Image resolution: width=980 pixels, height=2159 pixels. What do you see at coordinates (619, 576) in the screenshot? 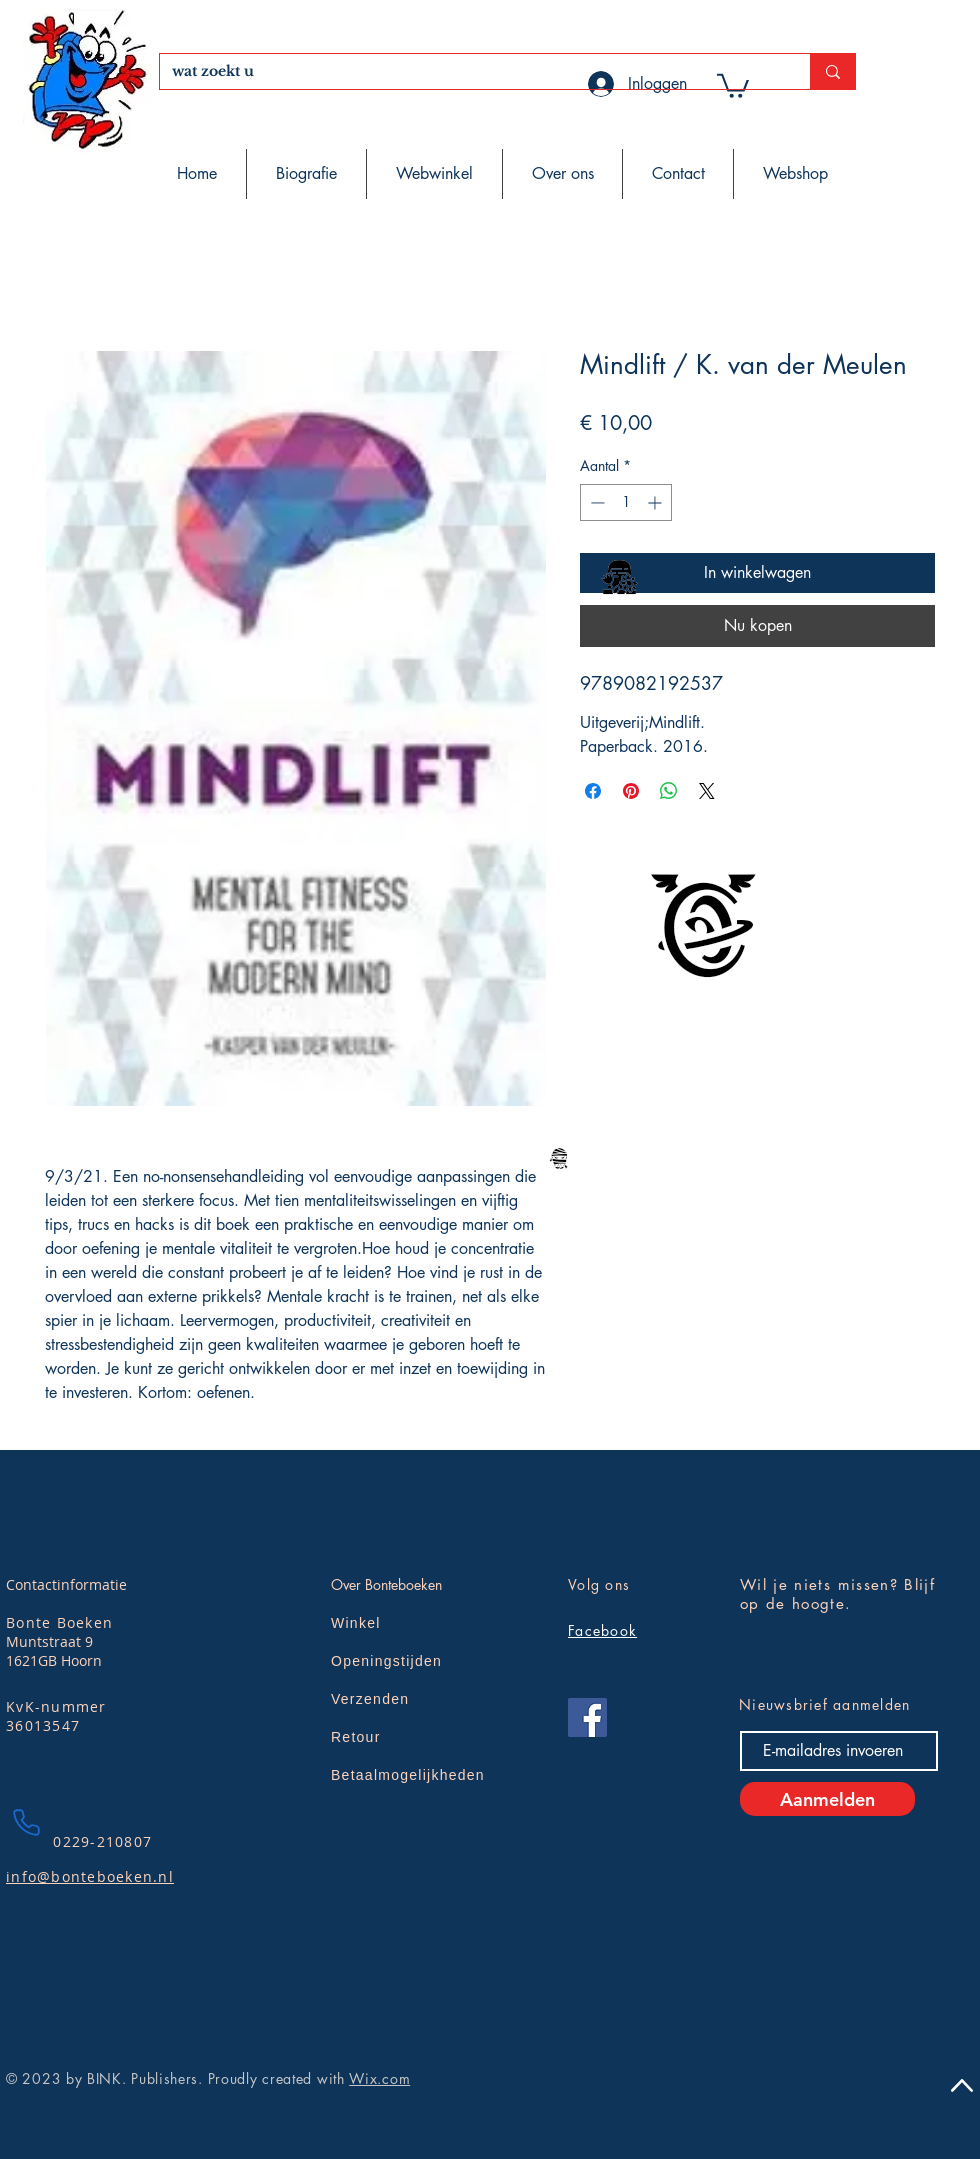
I see `memorial or cemetery location marker` at bounding box center [619, 576].